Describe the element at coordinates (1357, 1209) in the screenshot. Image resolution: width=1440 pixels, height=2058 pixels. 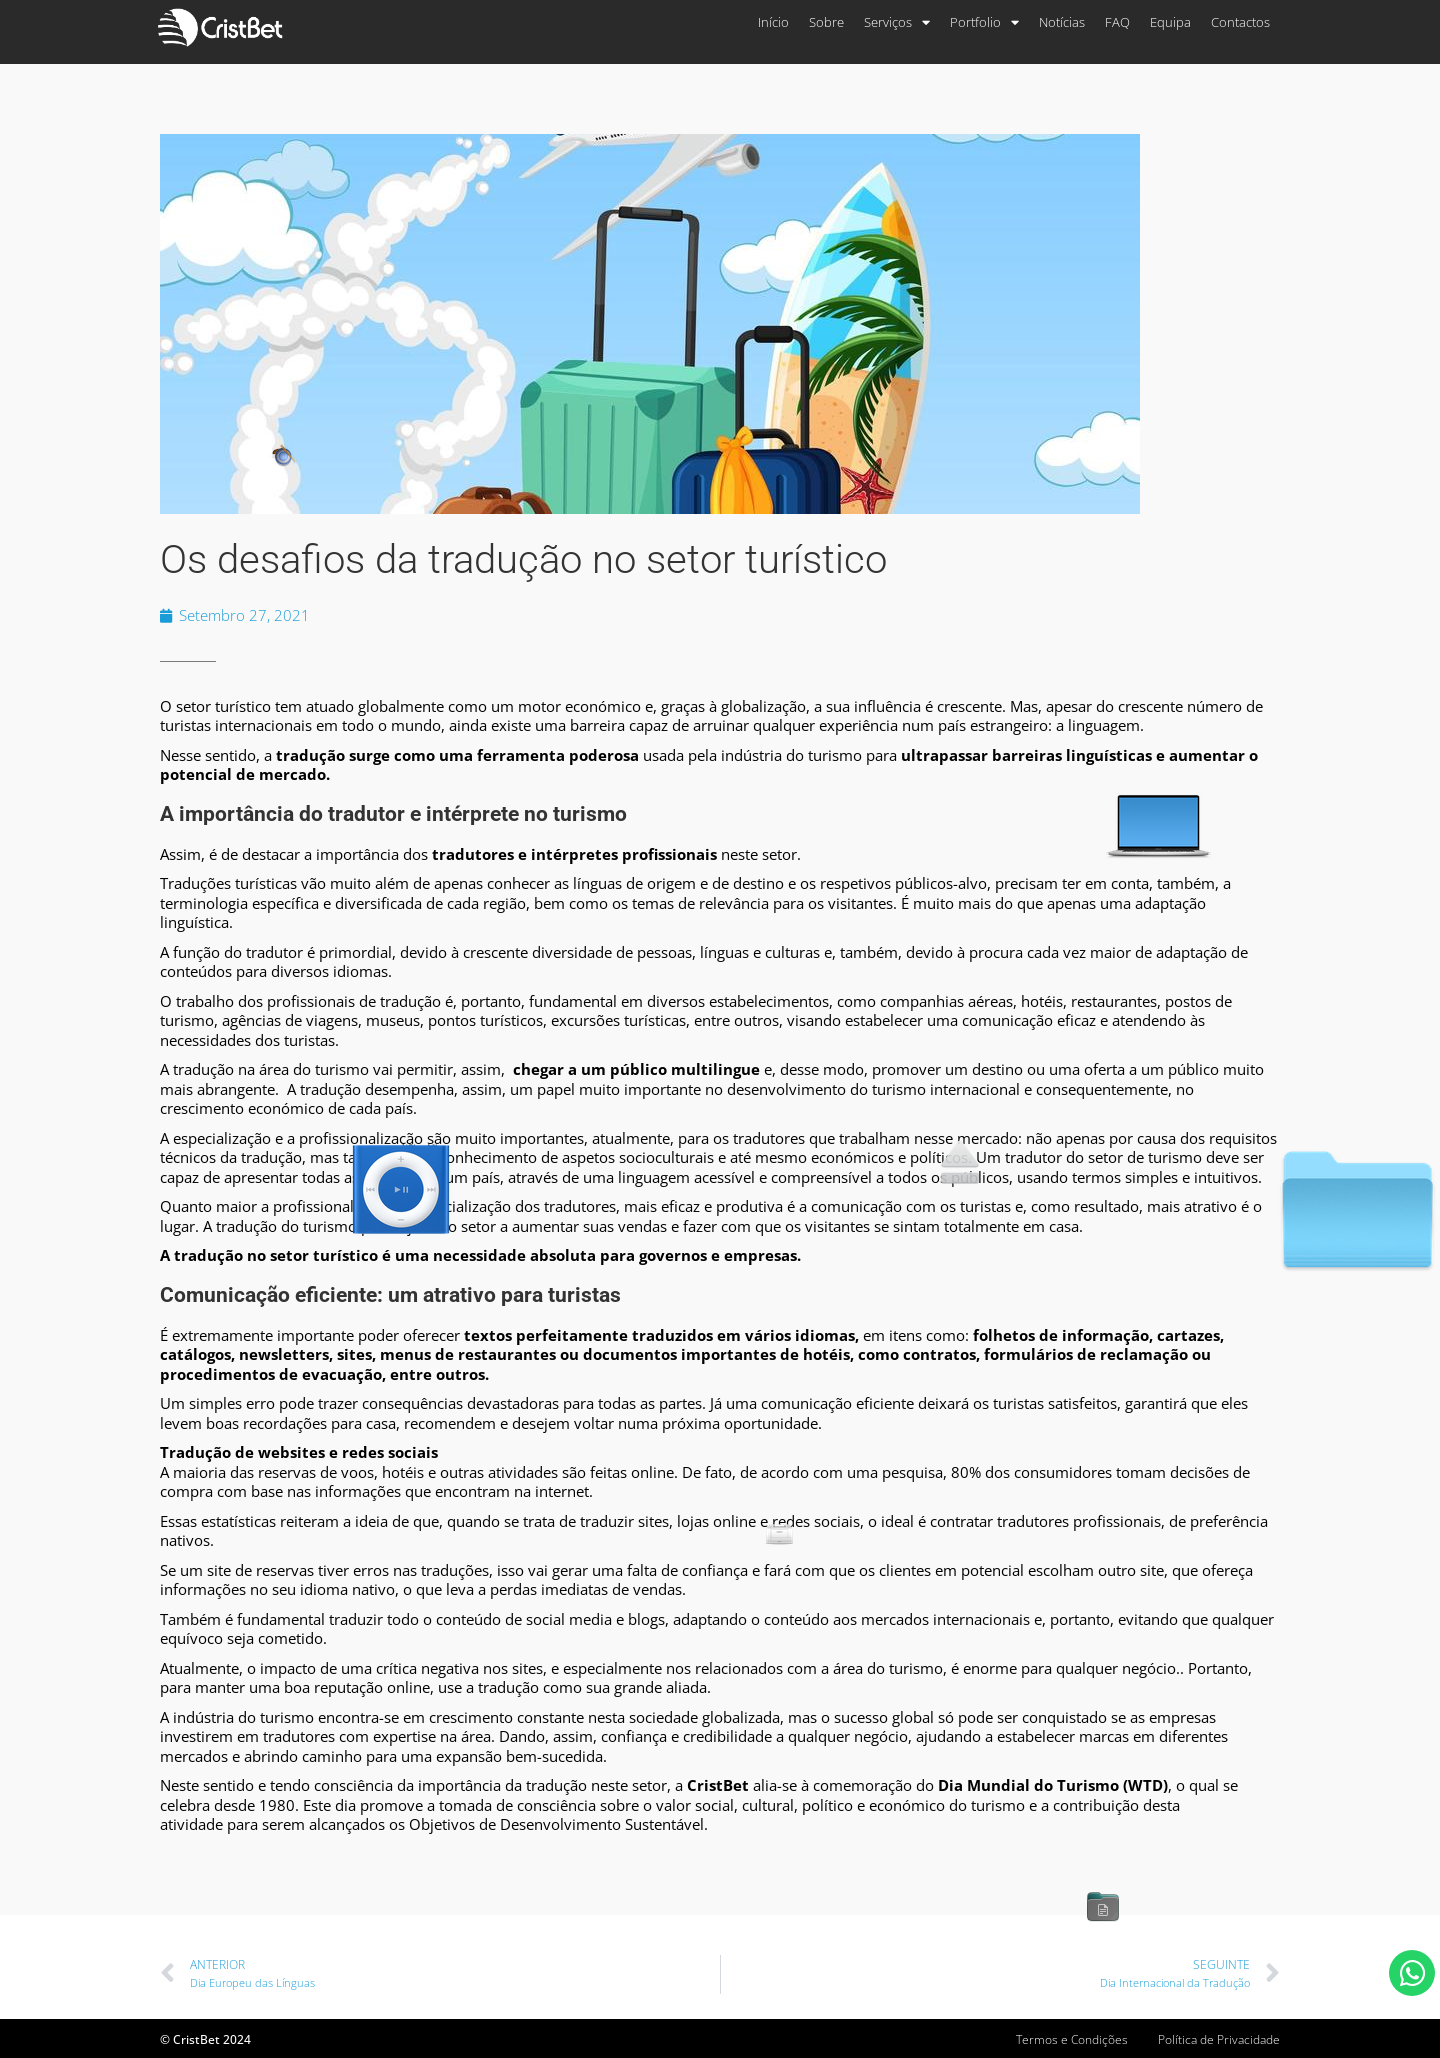
I see `open folder to view contents` at that location.